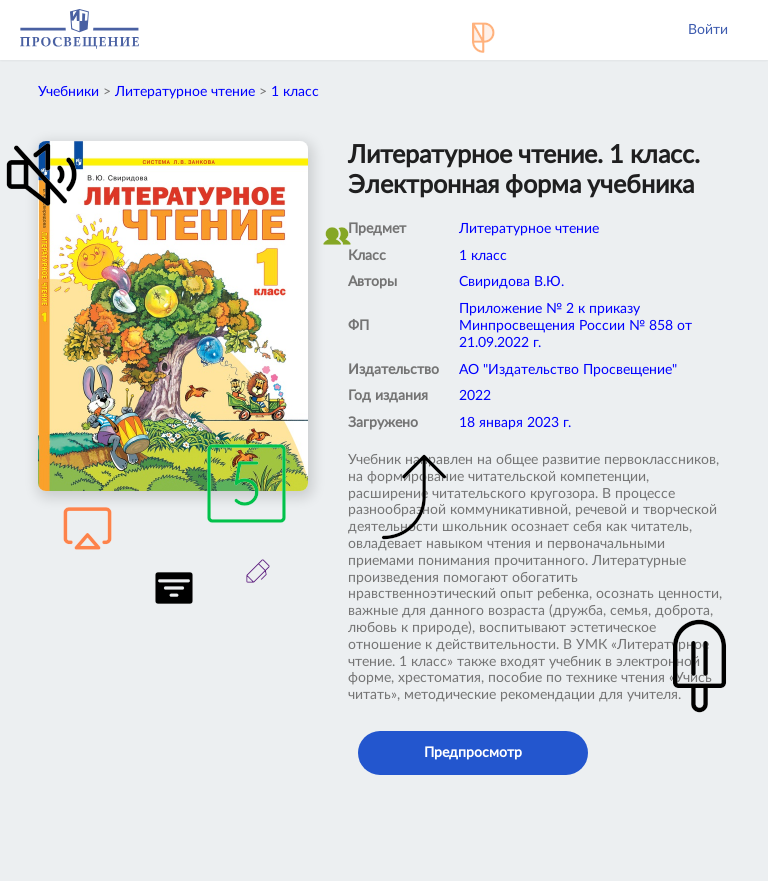 Image resolution: width=768 pixels, height=881 pixels. I want to click on indicates summer or seasonal content, so click(699, 664).